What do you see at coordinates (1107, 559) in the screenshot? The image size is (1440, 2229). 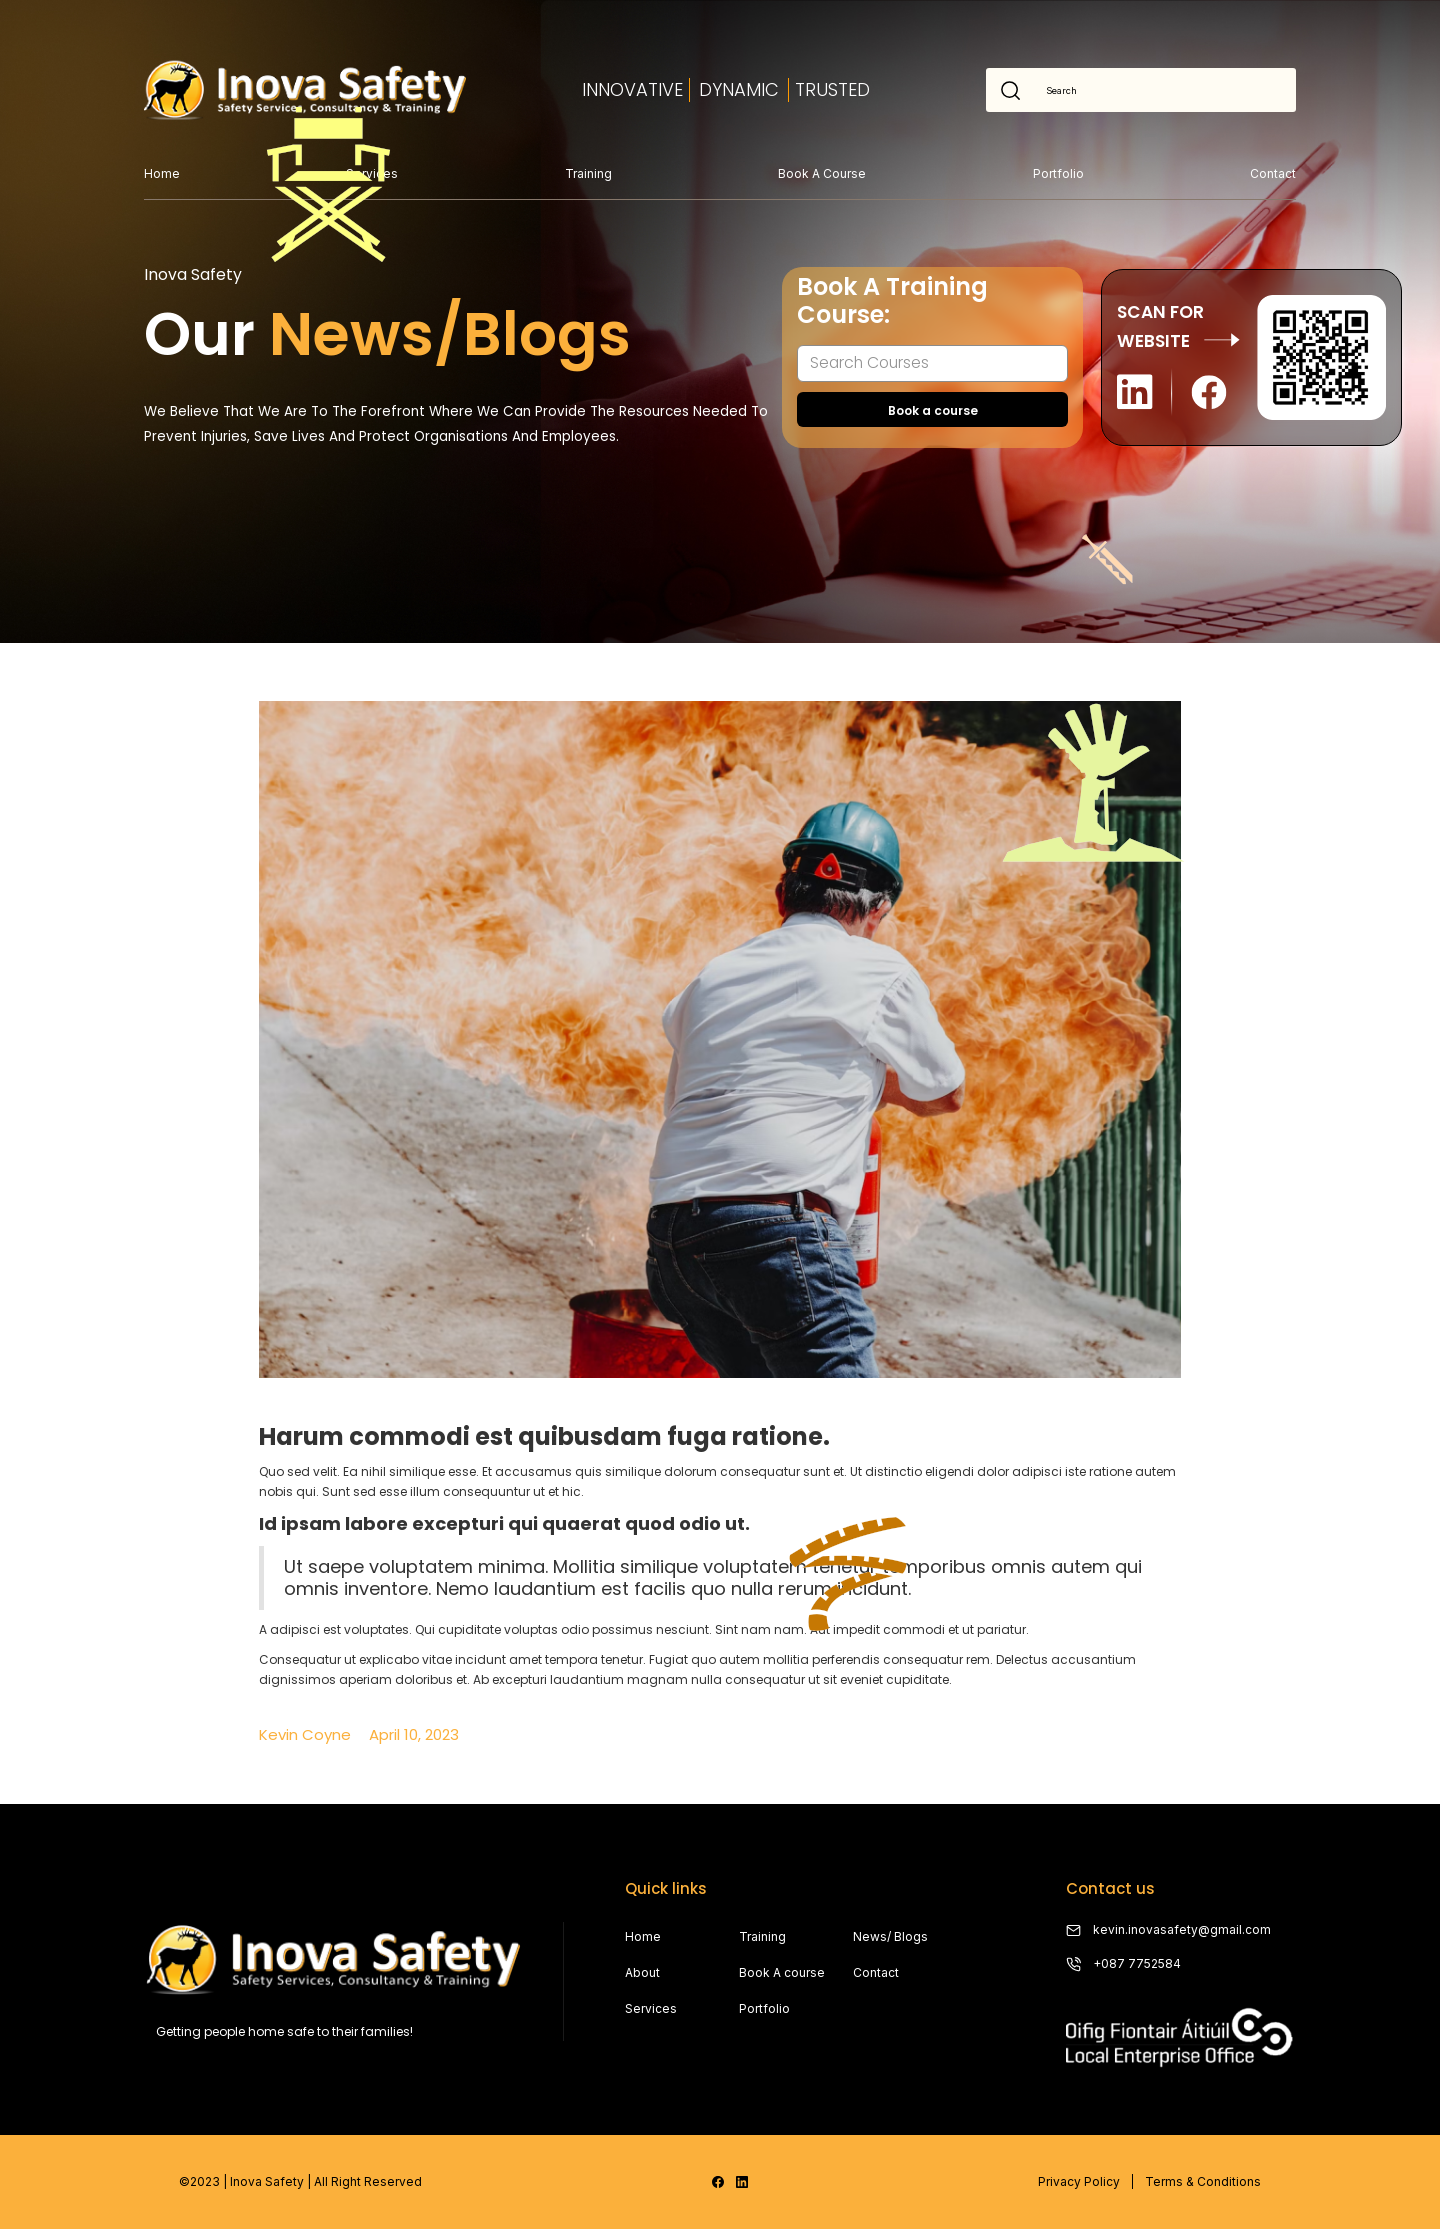 I see `select crocodile-themed sword weapon` at bounding box center [1107, 559].